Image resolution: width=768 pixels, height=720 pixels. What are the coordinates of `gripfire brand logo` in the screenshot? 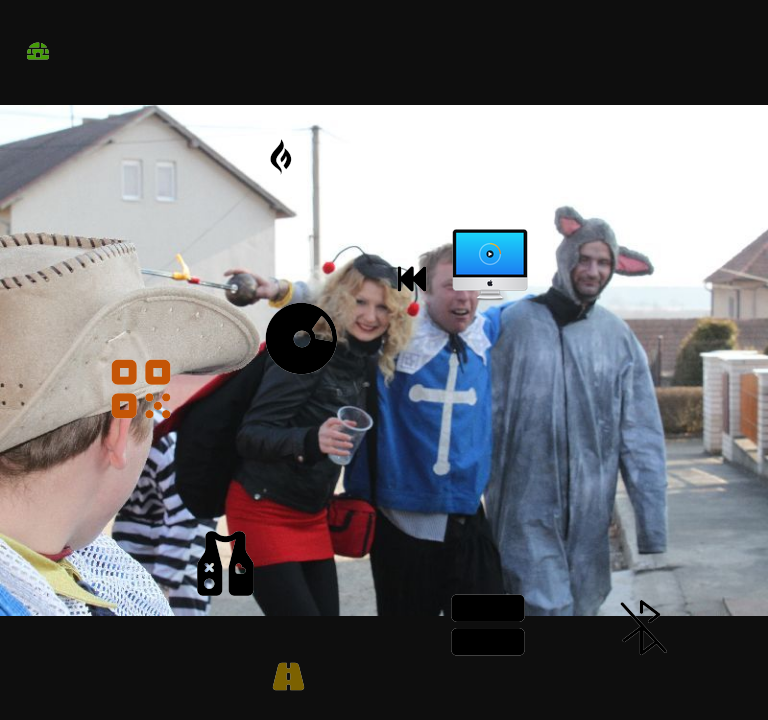 It's located at (282, 157).